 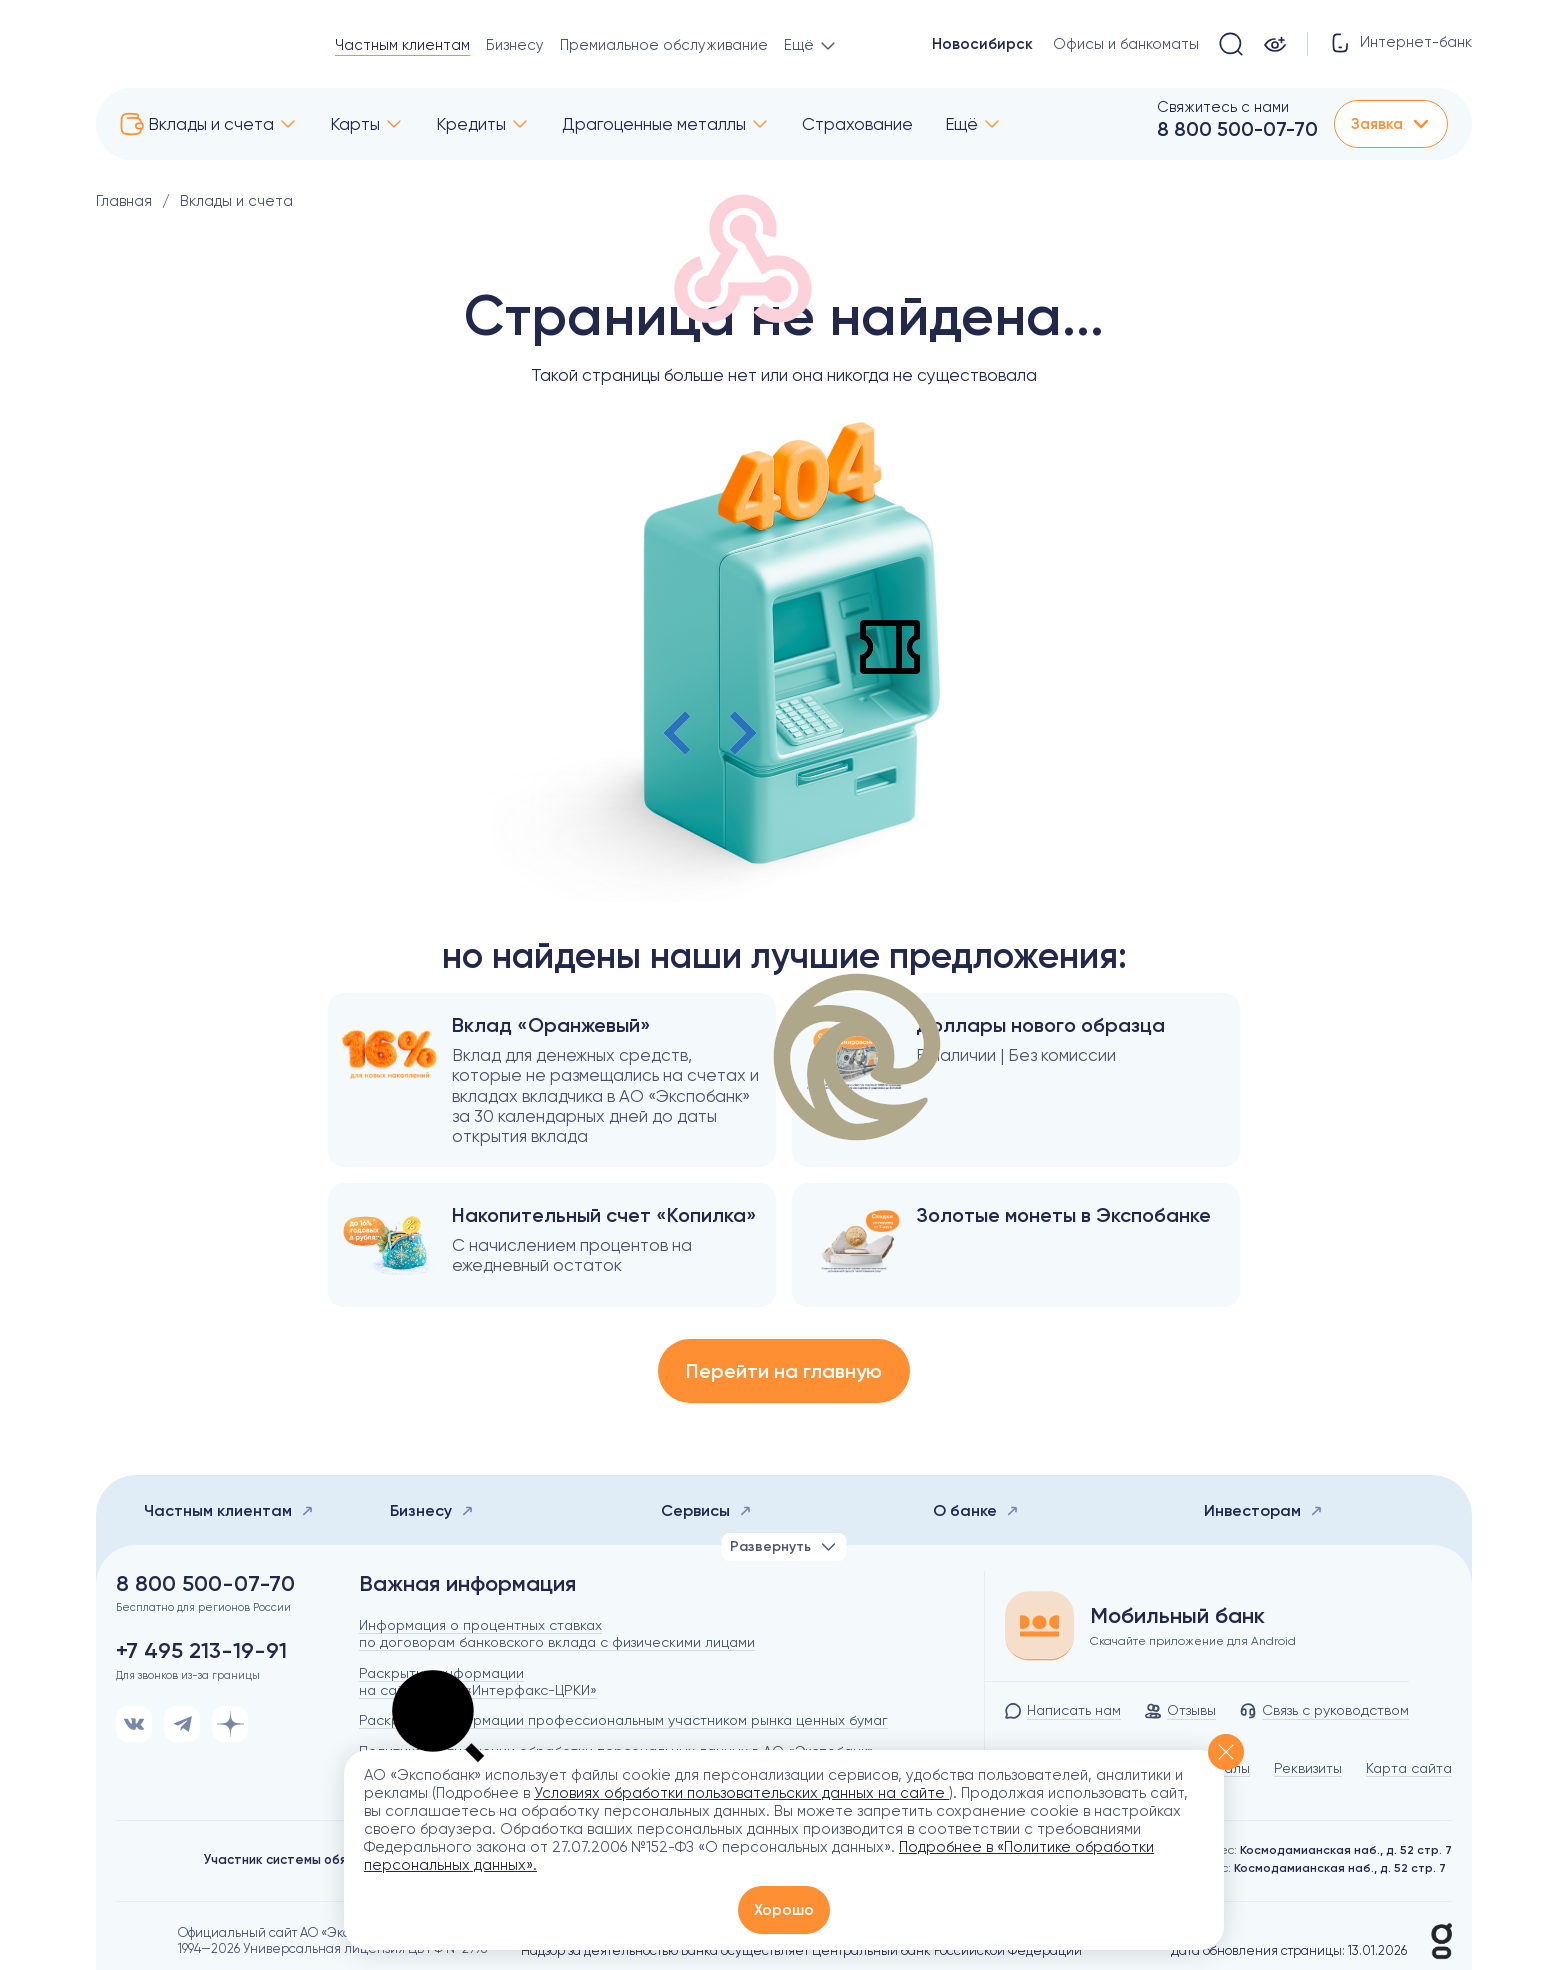 What do you see at coordinates (890, 647) in the screenshot?
I see `view available coupons or vouchers` at bounding box center [890, 647].